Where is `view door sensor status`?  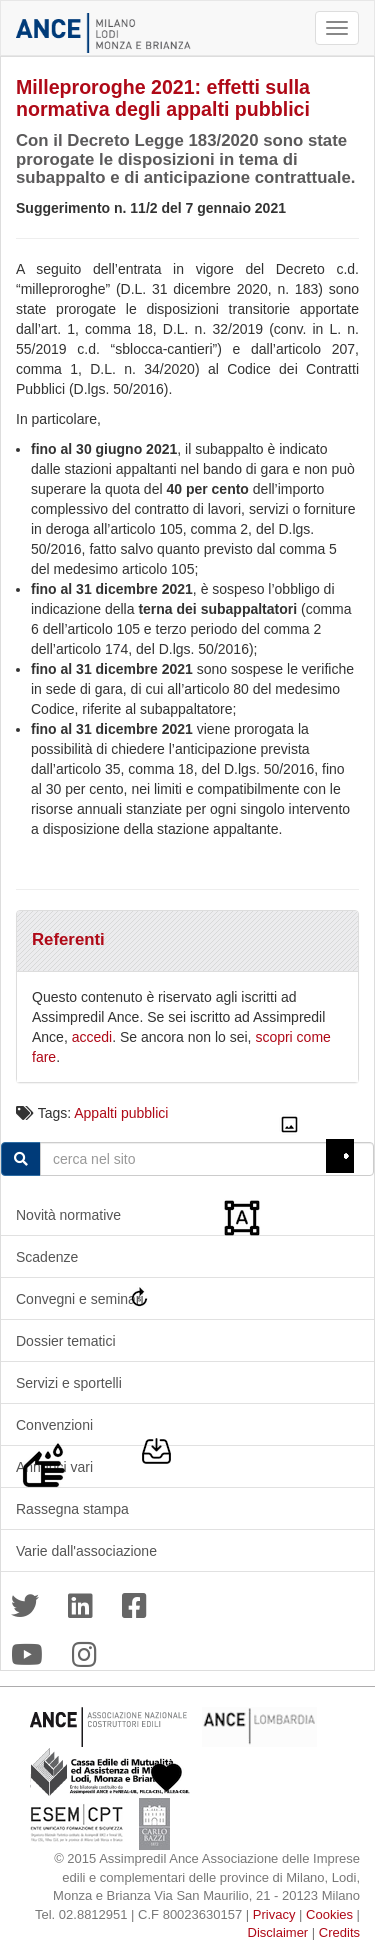 view door sensor status is located at coordinates (340, 1156).